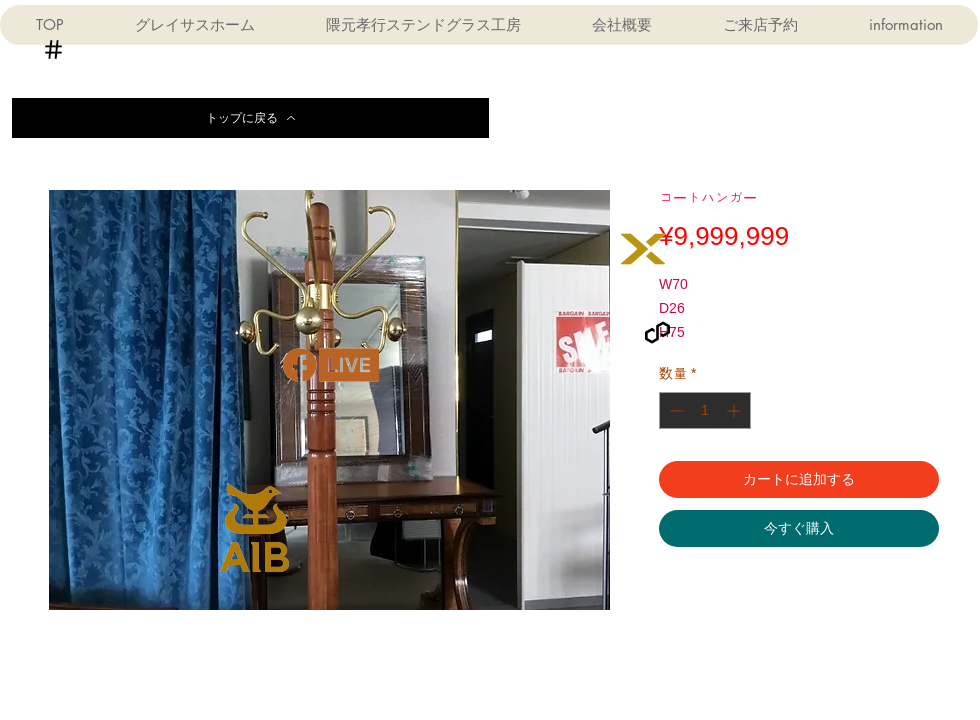 Image resolution: width=980 pixels, height=720 pixels. Describe the element at coordinates (657, 332) in the screenshot. I see `polygon blockchain network logo` at that location.